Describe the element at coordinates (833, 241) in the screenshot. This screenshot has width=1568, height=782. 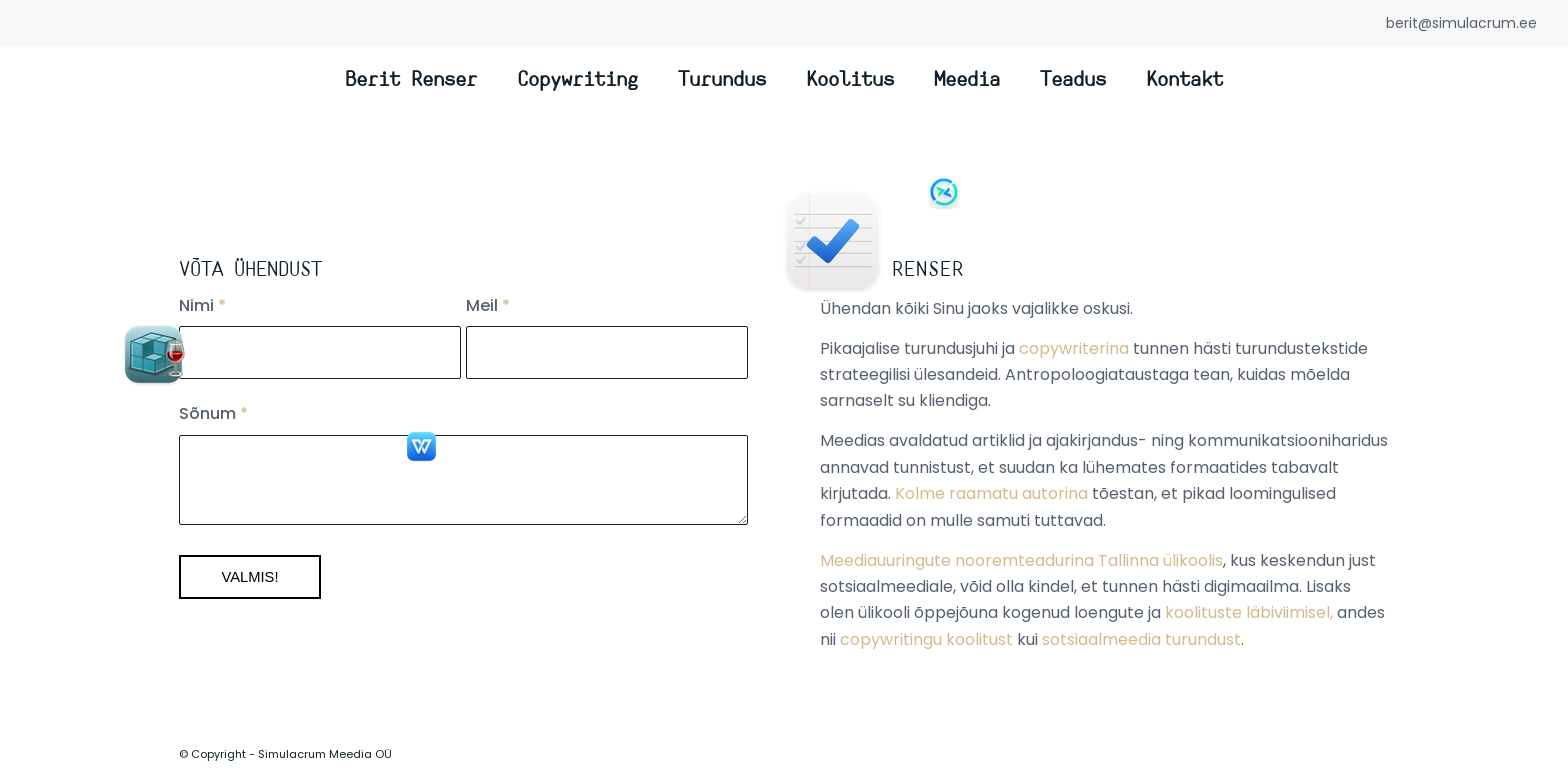
I see `open agenda task management app` at that location.